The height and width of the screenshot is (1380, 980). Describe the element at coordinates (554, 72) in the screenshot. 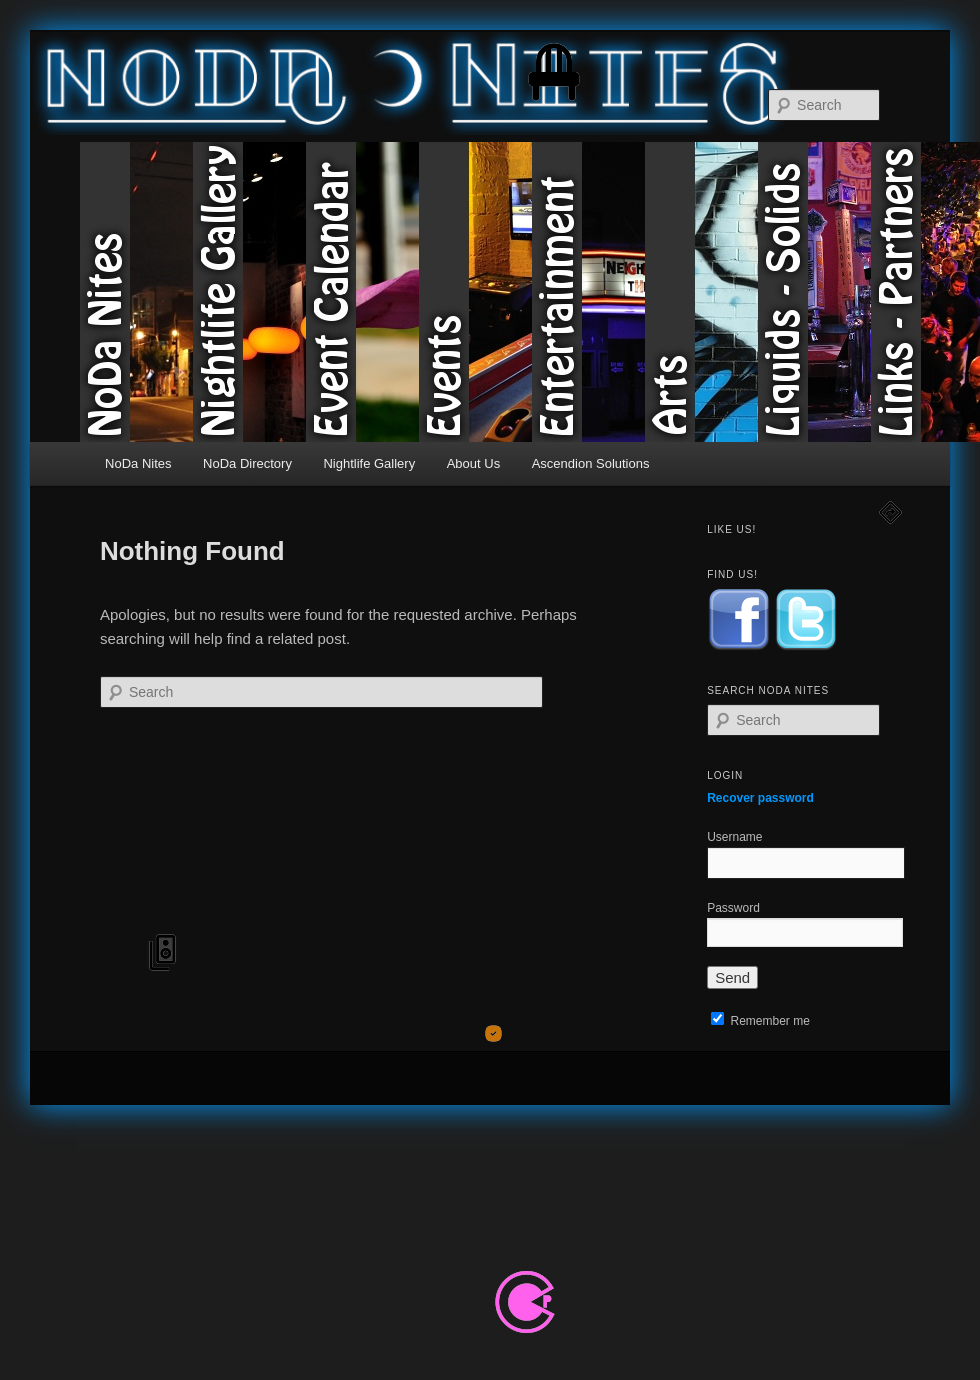

I see `select seating furniture option` at that location.